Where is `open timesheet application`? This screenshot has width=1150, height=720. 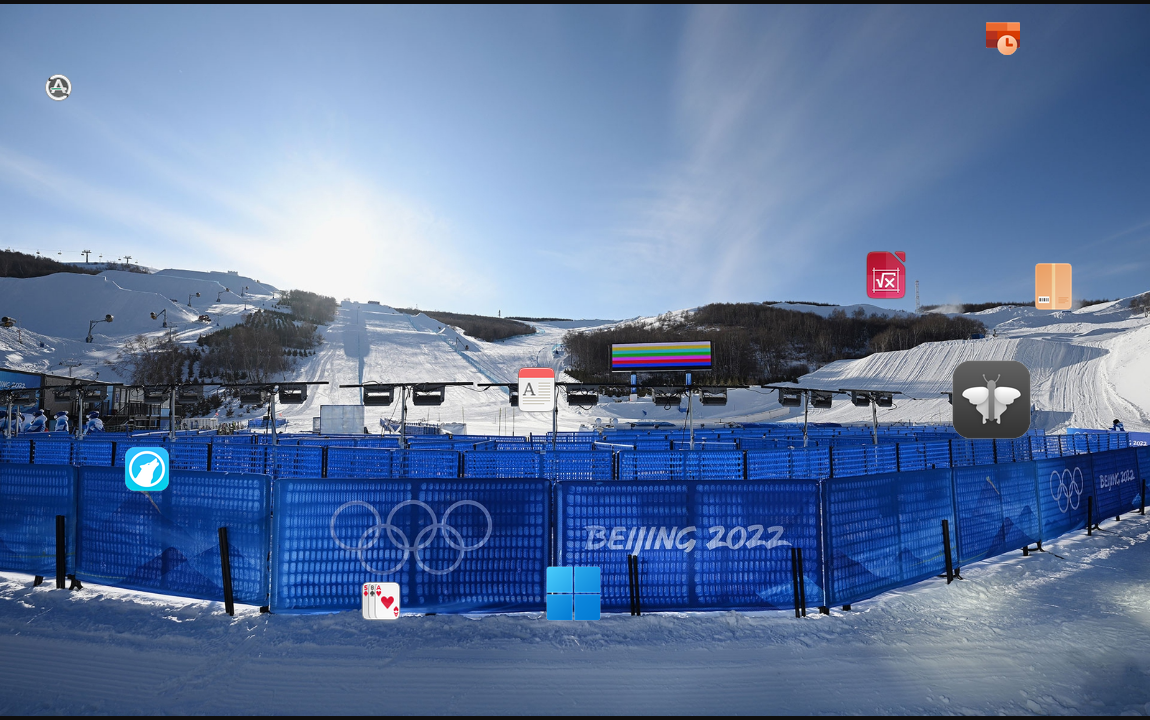
open timesheet application is located at coordinates (1003, 38).